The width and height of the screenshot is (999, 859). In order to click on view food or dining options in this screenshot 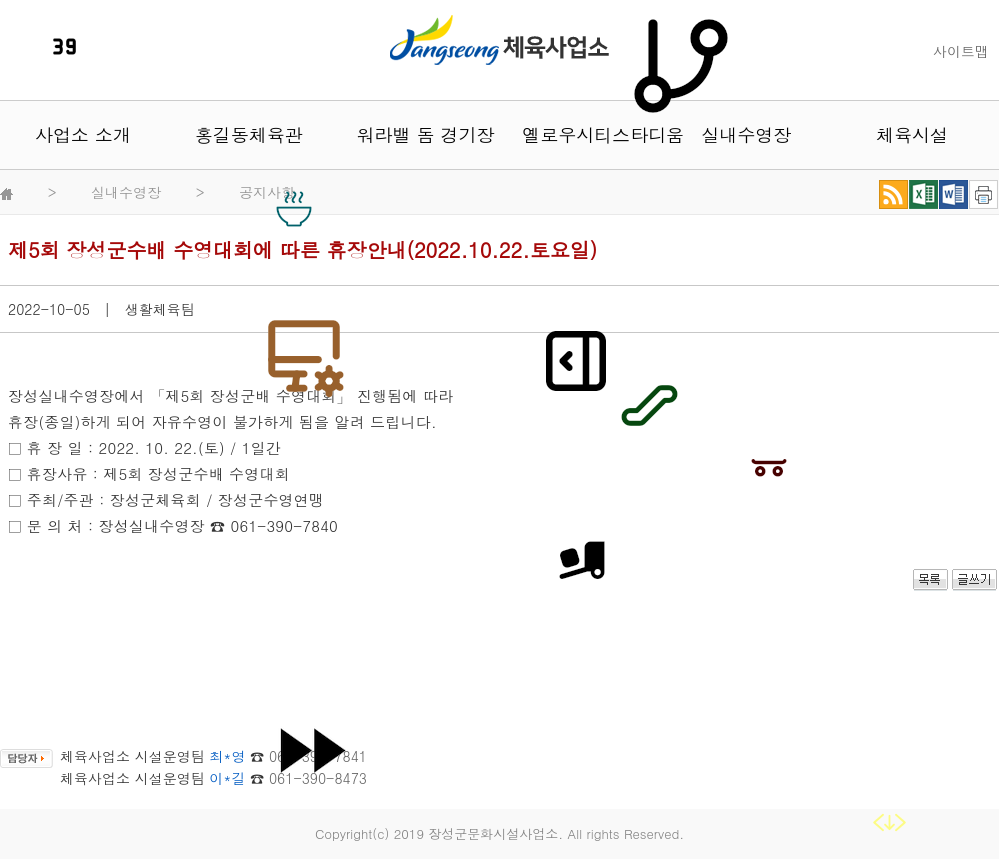, I will do `click(294, 209)`.